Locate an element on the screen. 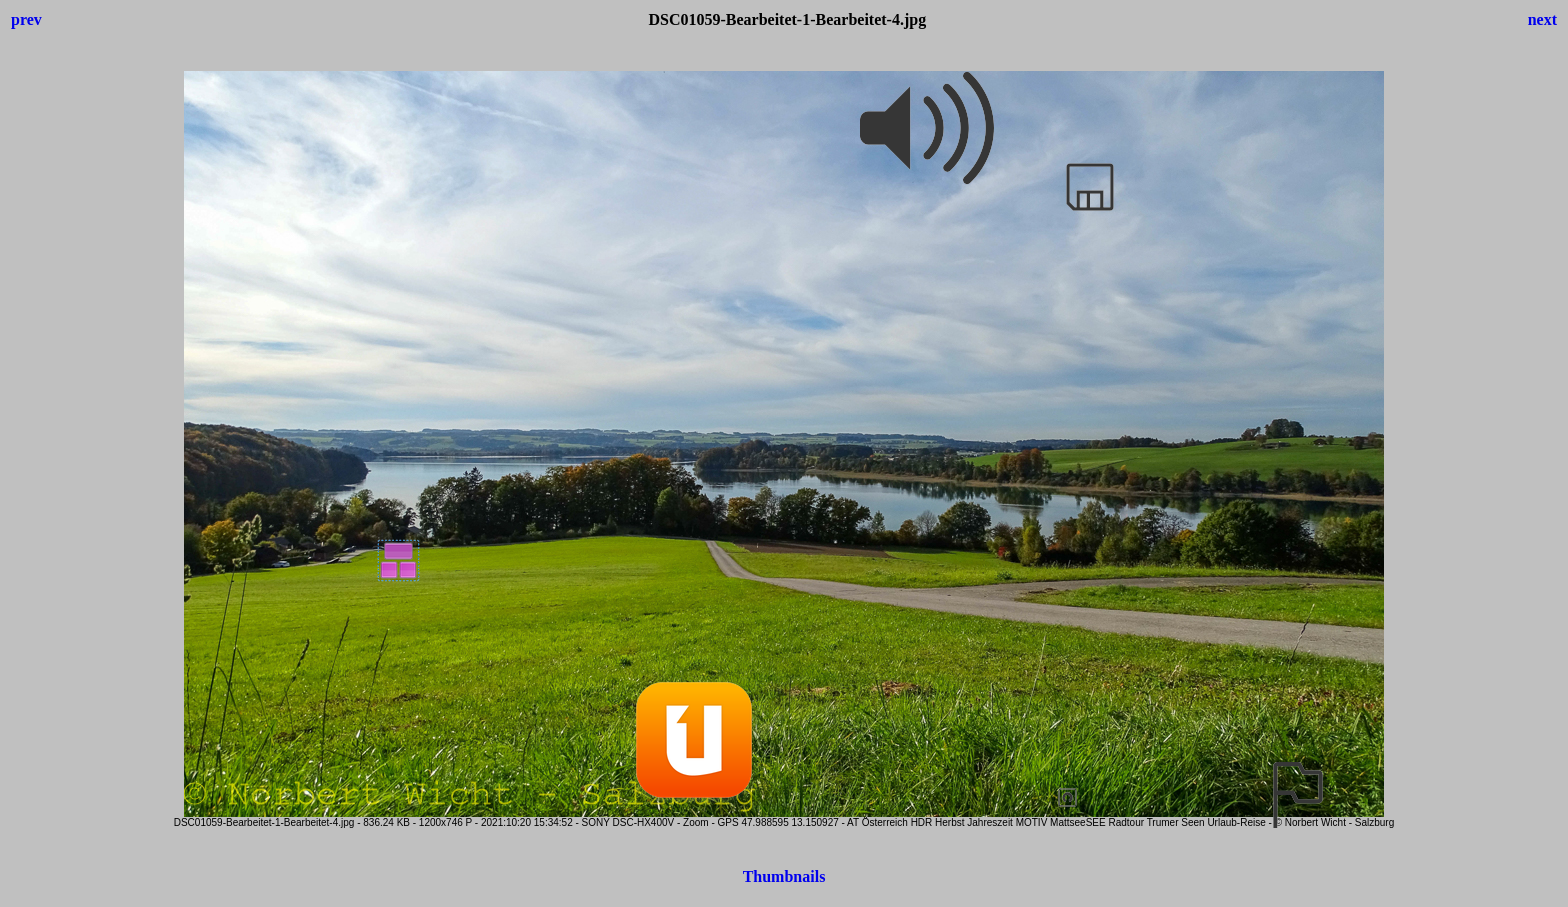 This screenshot has width=1568, height=907. save current file or document is located at coordinates (1090, 187).